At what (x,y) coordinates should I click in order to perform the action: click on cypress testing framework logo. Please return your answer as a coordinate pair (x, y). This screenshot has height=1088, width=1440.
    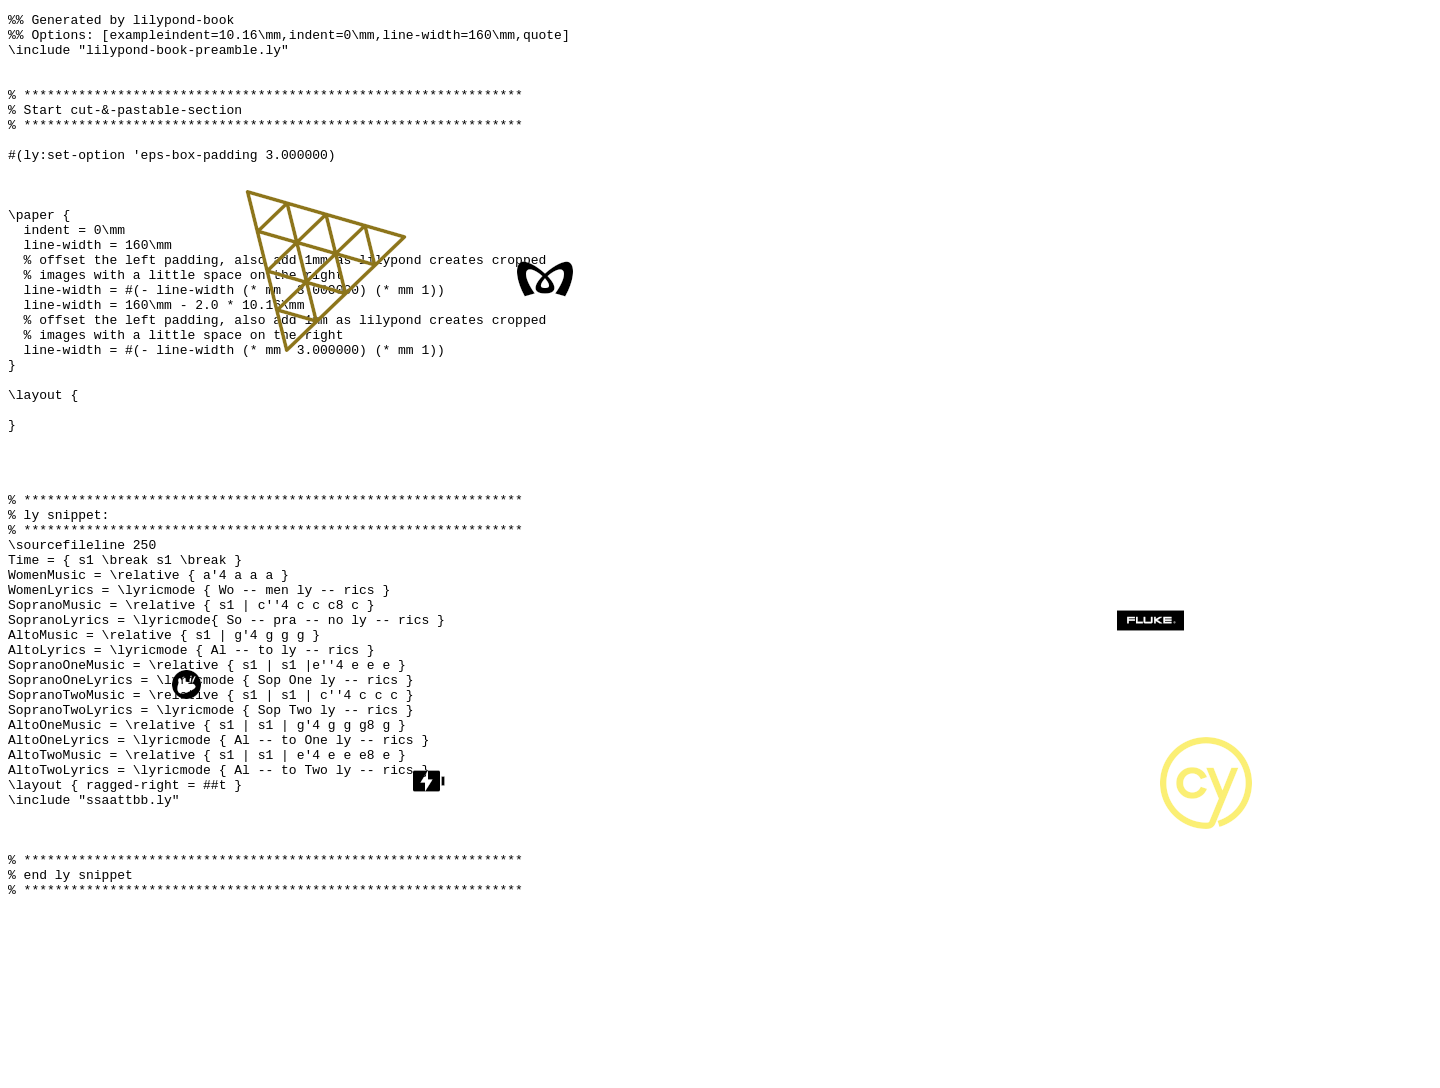
    Looking at the image, I should click on (1206, 783).